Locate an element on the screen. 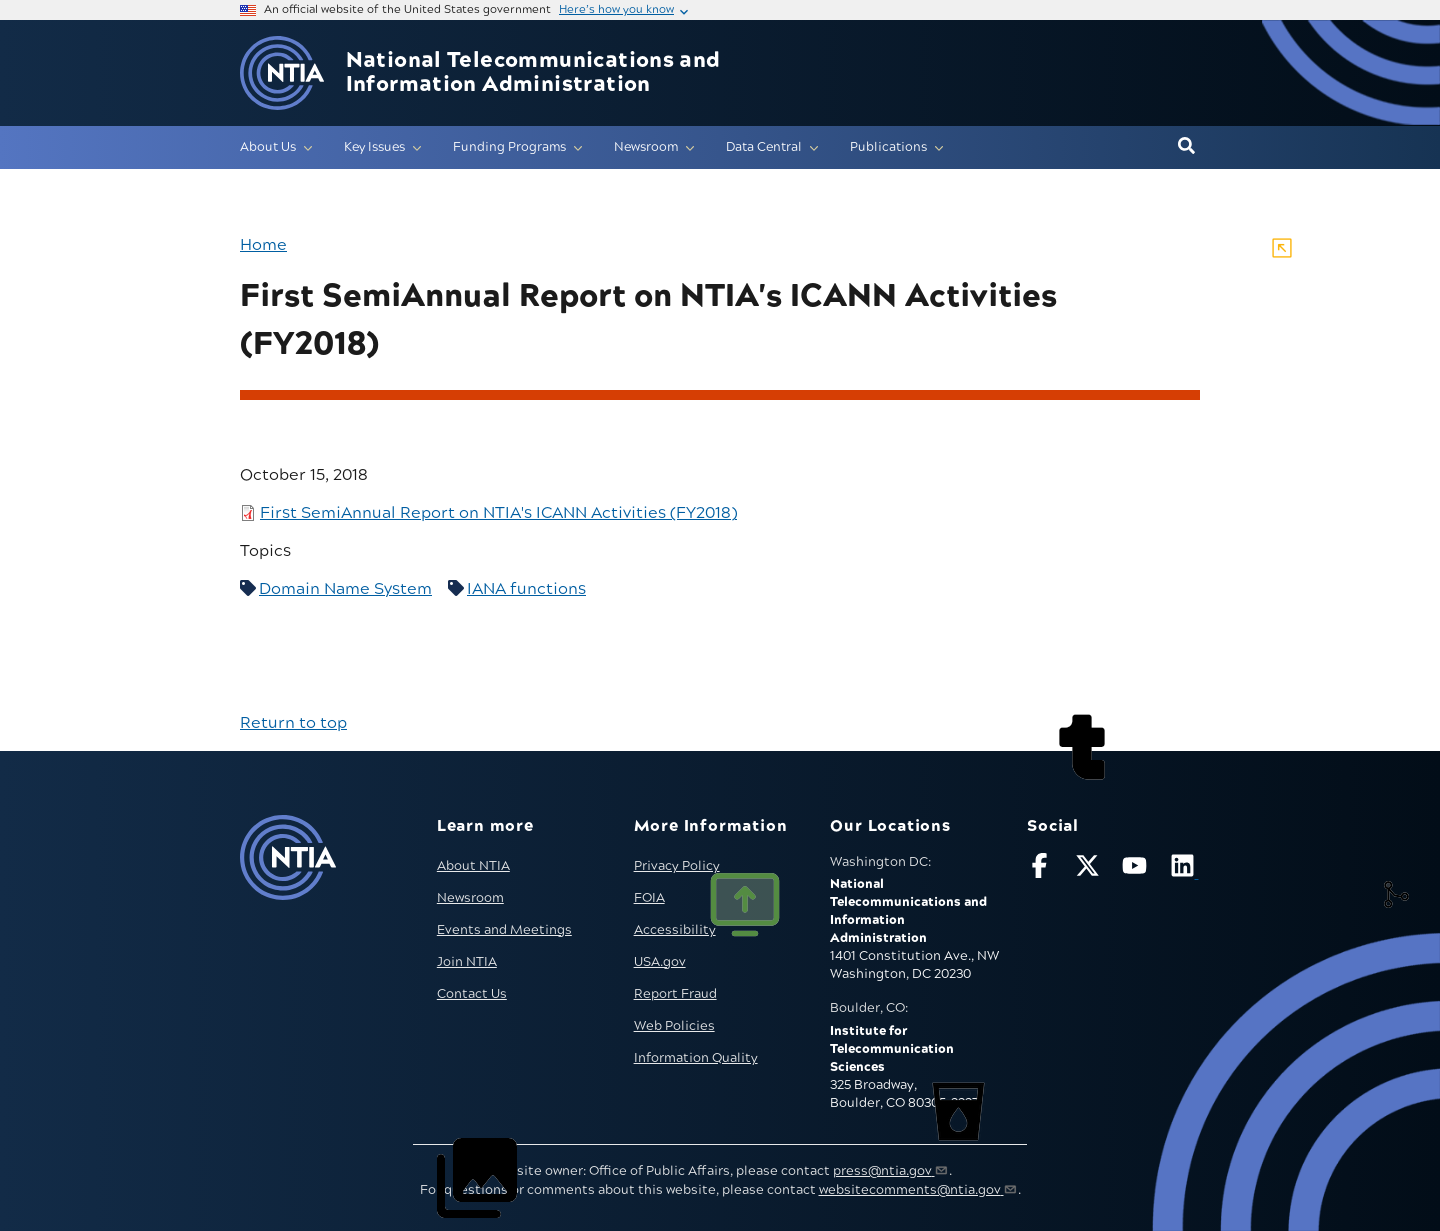 The height and width of the screenshot is (1231, 1440). upload file to display or screen is located at coordinates (745, 902).